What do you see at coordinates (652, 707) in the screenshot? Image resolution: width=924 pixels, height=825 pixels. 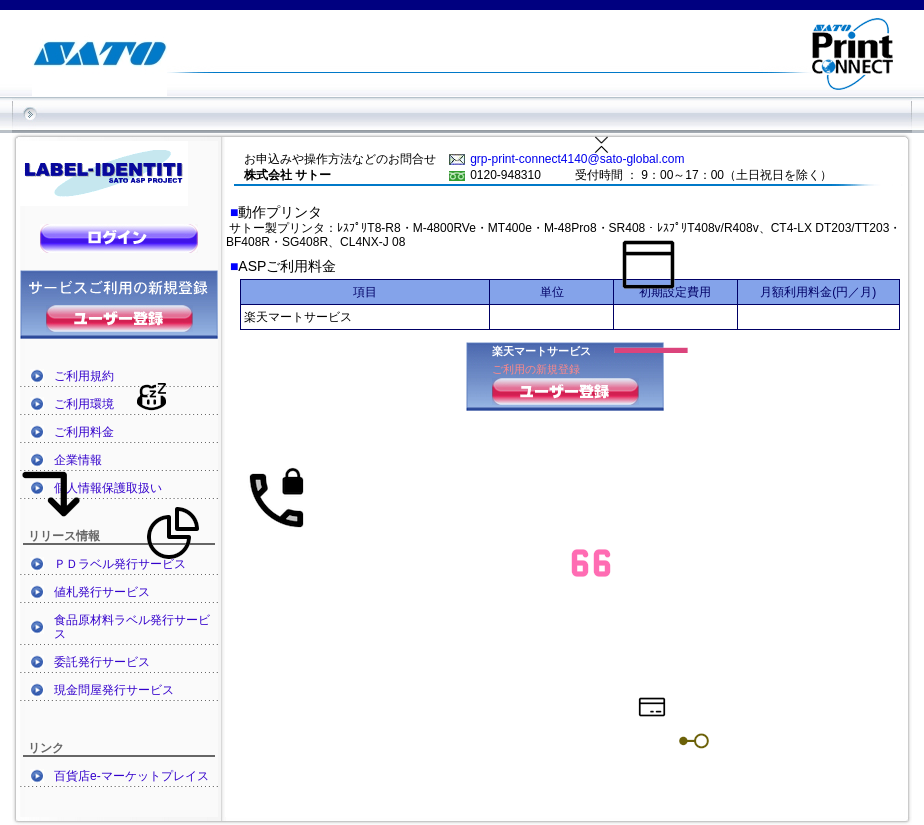 I see `manage payment methods` at bounding box center [652, 707].